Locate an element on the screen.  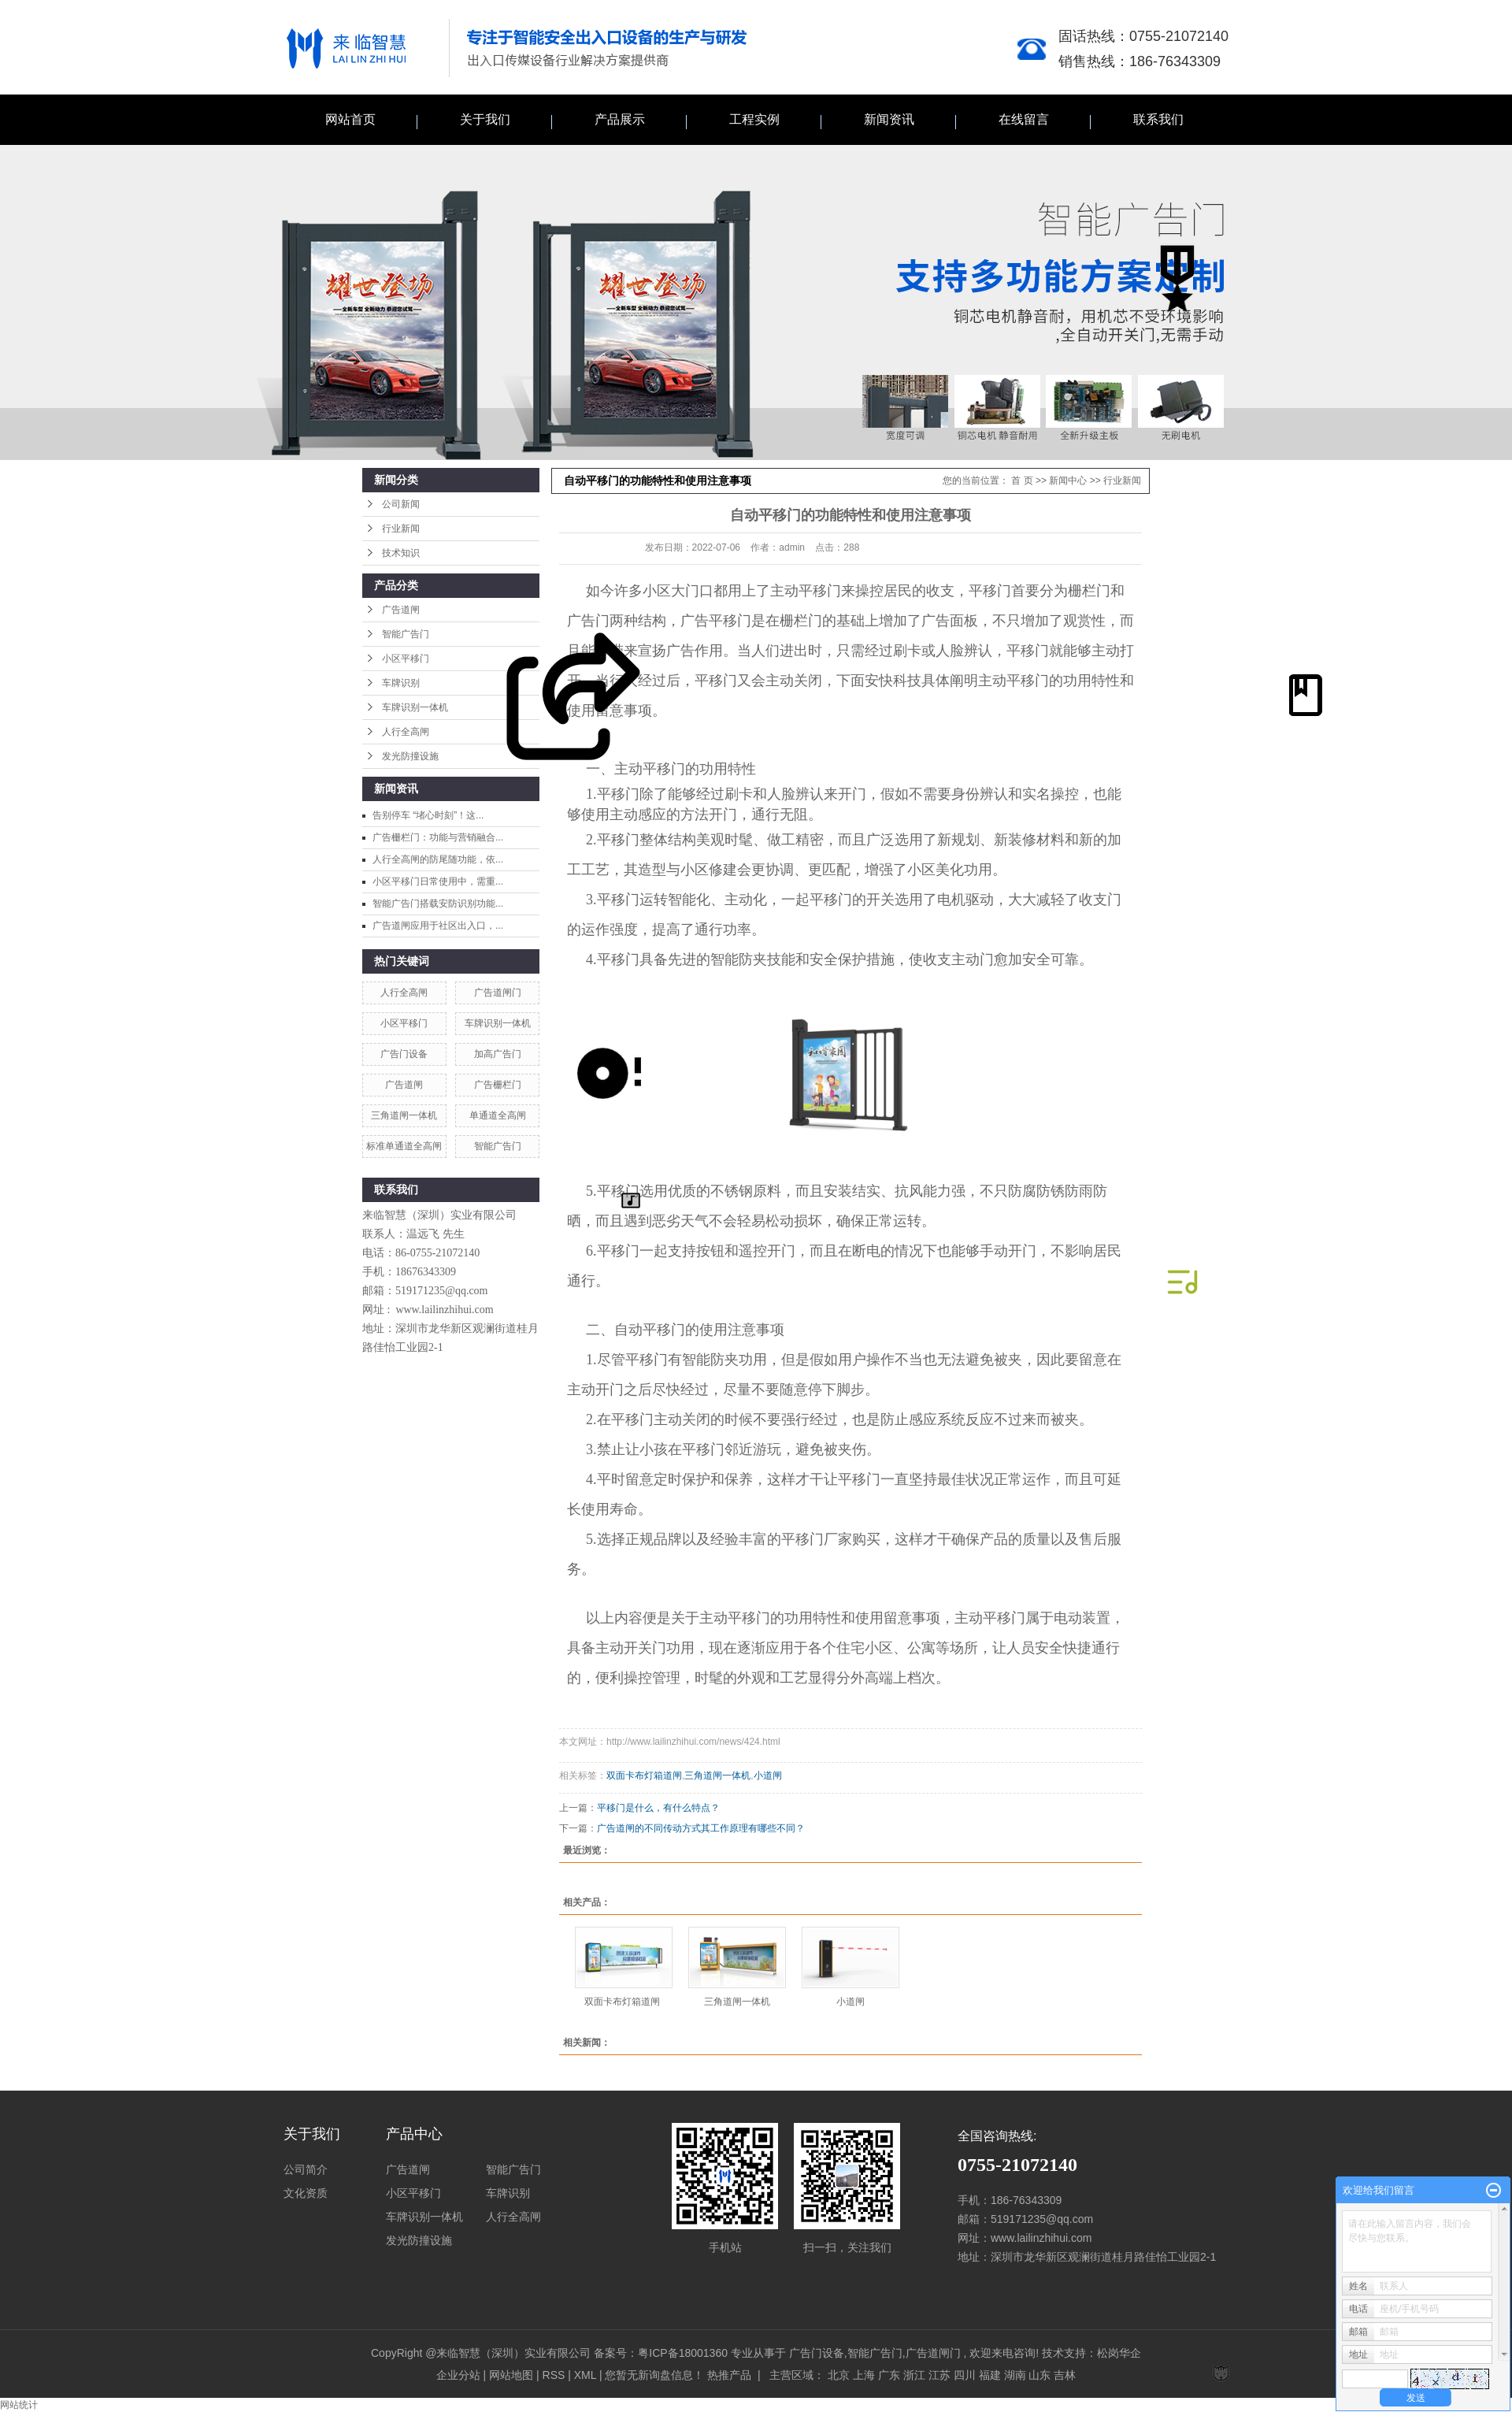
share this content externally is located at coordinates (570, 696).